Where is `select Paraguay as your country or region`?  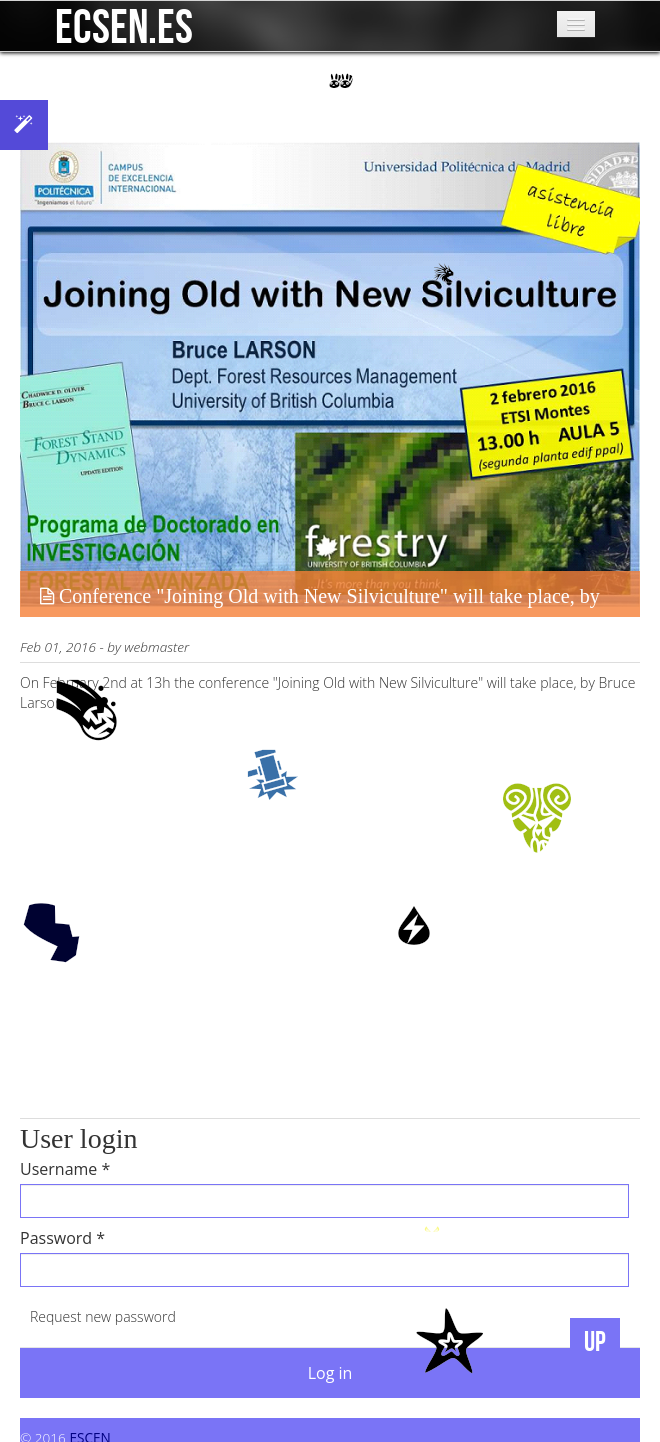
select Paraguay as your country or region is located at coordinates (51, 932).